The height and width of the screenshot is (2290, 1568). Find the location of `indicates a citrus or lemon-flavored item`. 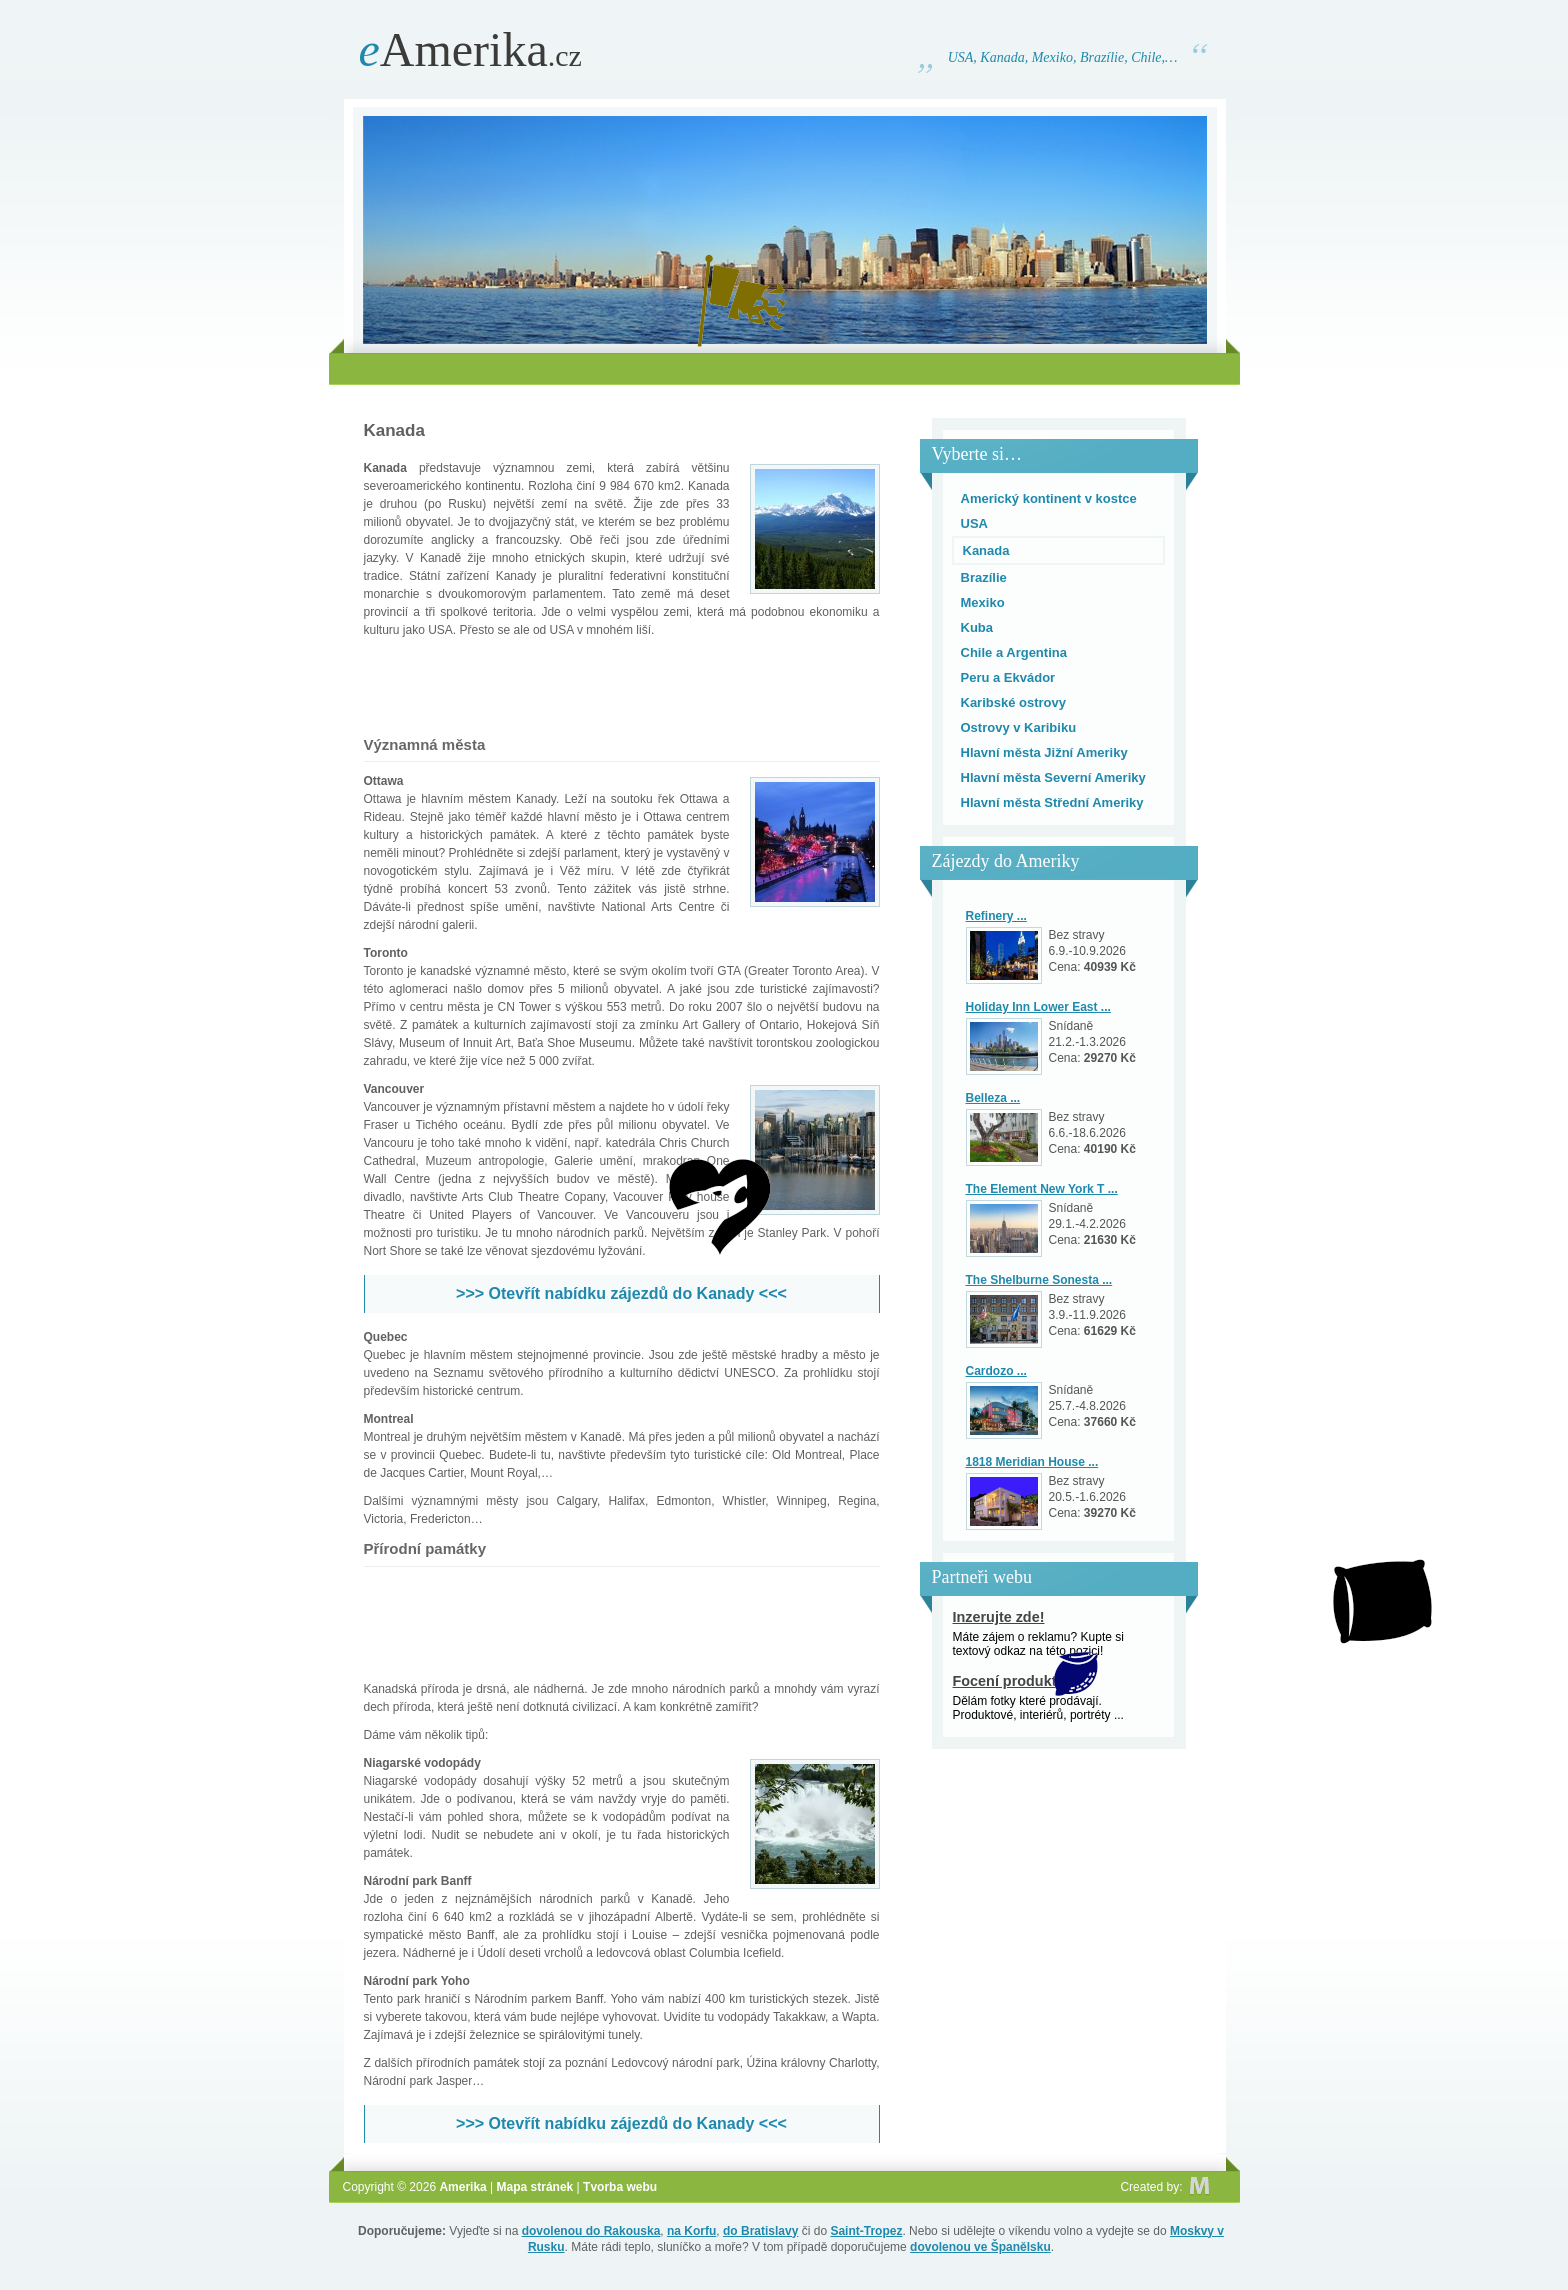

indicates a citrus or lemon-flavored item is located at coordinates (1076, 1674).